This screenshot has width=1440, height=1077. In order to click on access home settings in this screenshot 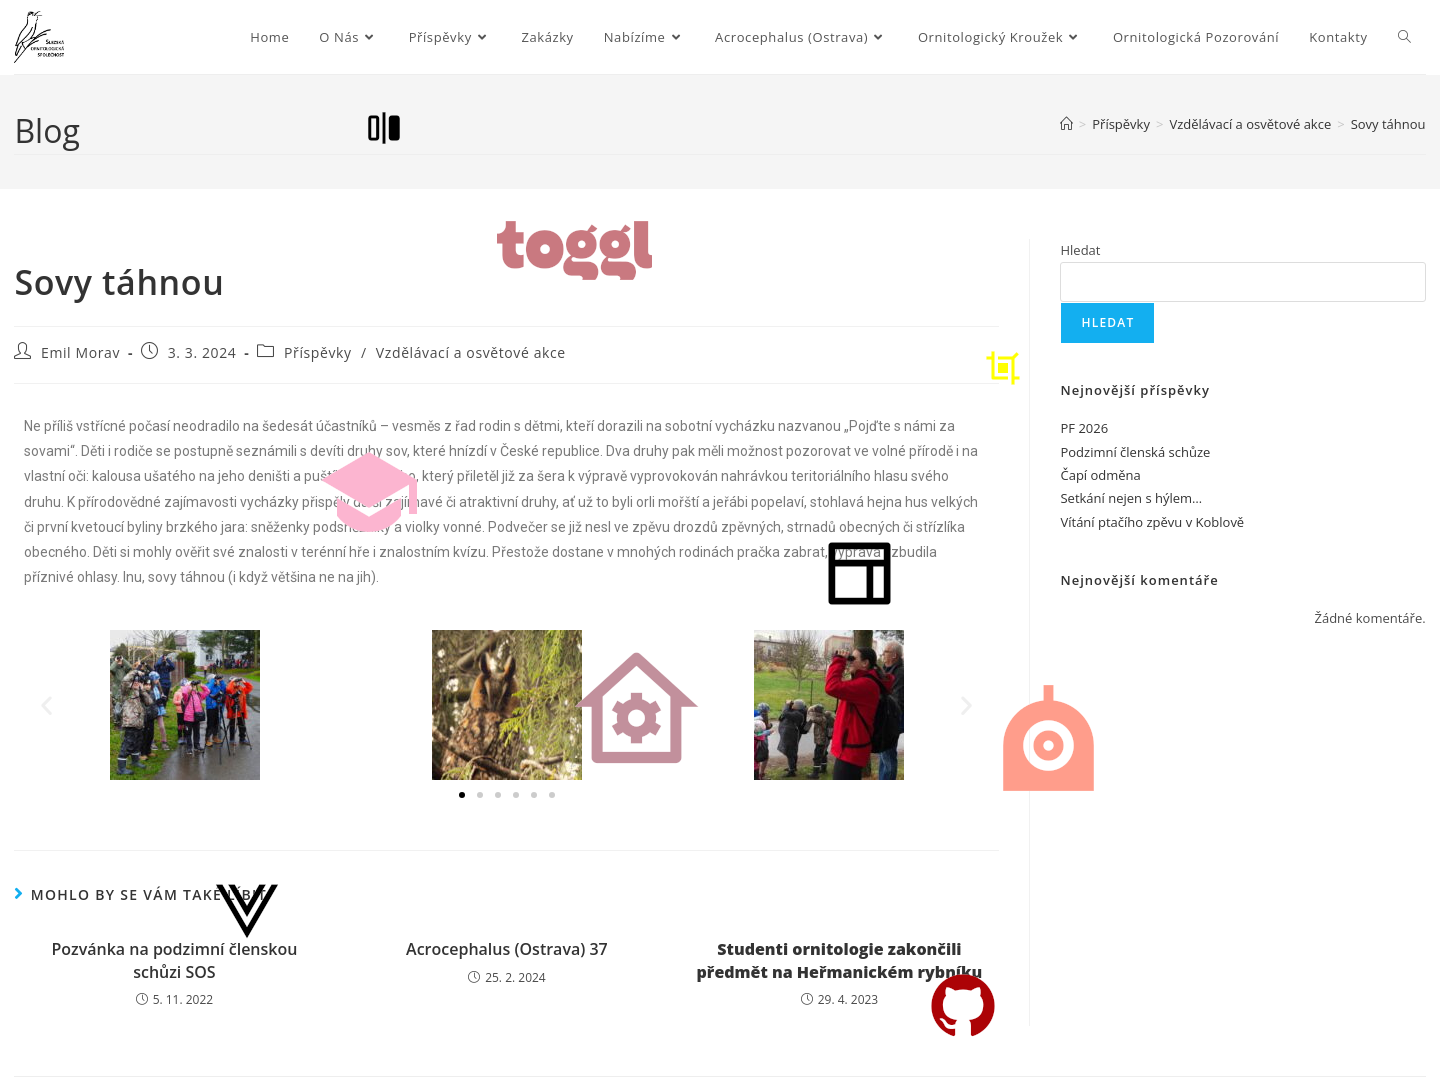, I will do `click(636, 712)`.